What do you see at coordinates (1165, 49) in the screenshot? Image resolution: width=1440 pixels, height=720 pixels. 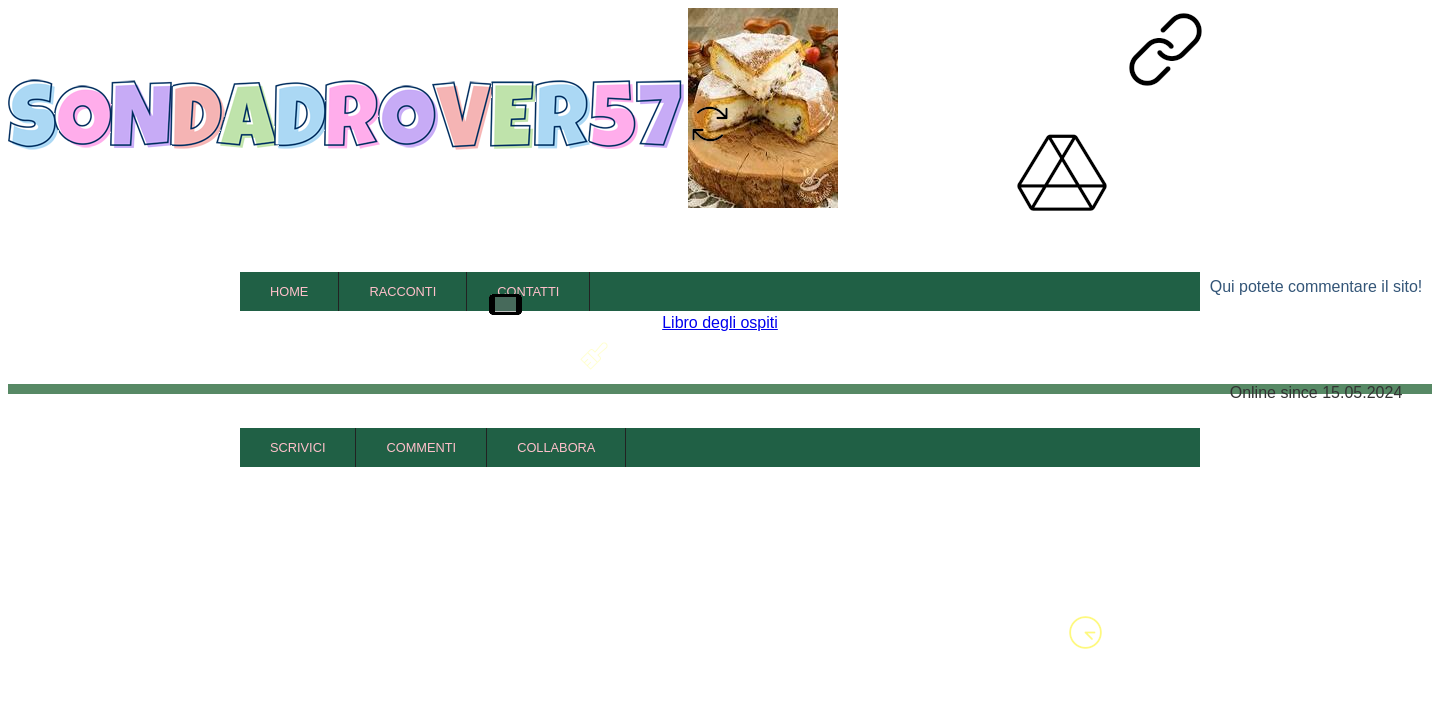 I see `copy or share a link` at bounding box center [1165, 49].